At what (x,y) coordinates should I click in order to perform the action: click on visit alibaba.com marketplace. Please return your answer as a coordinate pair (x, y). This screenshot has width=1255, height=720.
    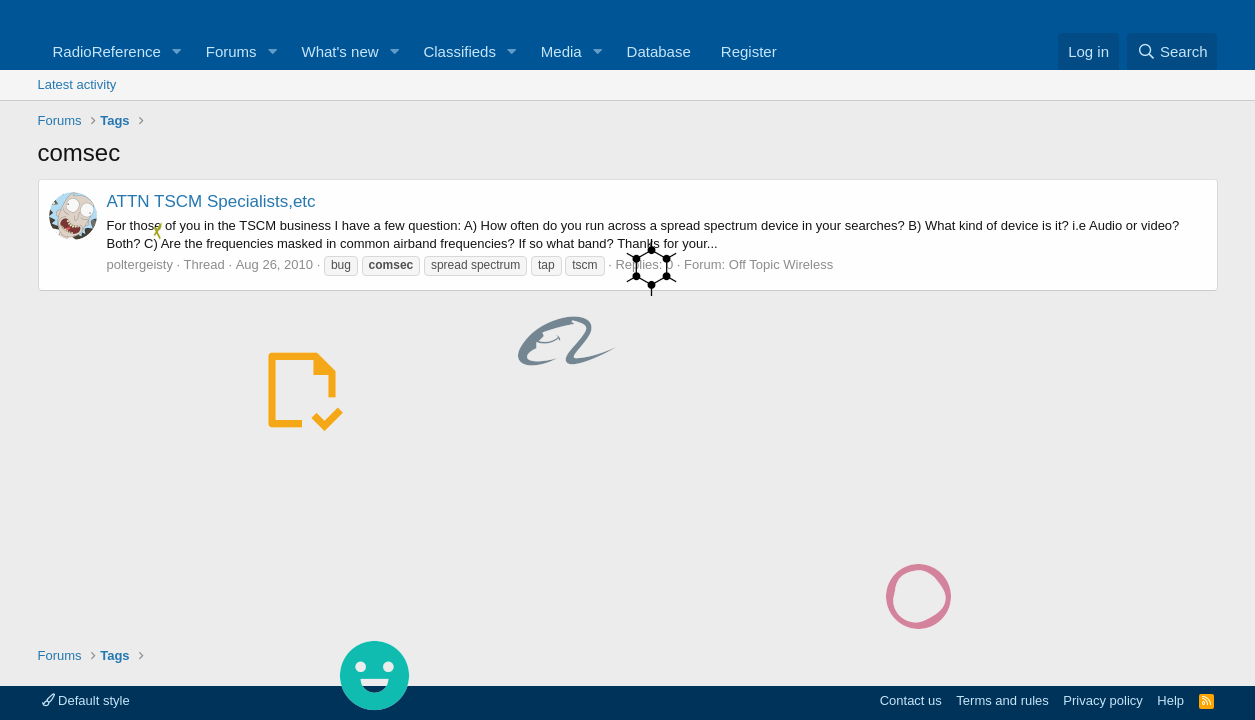
    Looking at the image, I should click on (567, 341).